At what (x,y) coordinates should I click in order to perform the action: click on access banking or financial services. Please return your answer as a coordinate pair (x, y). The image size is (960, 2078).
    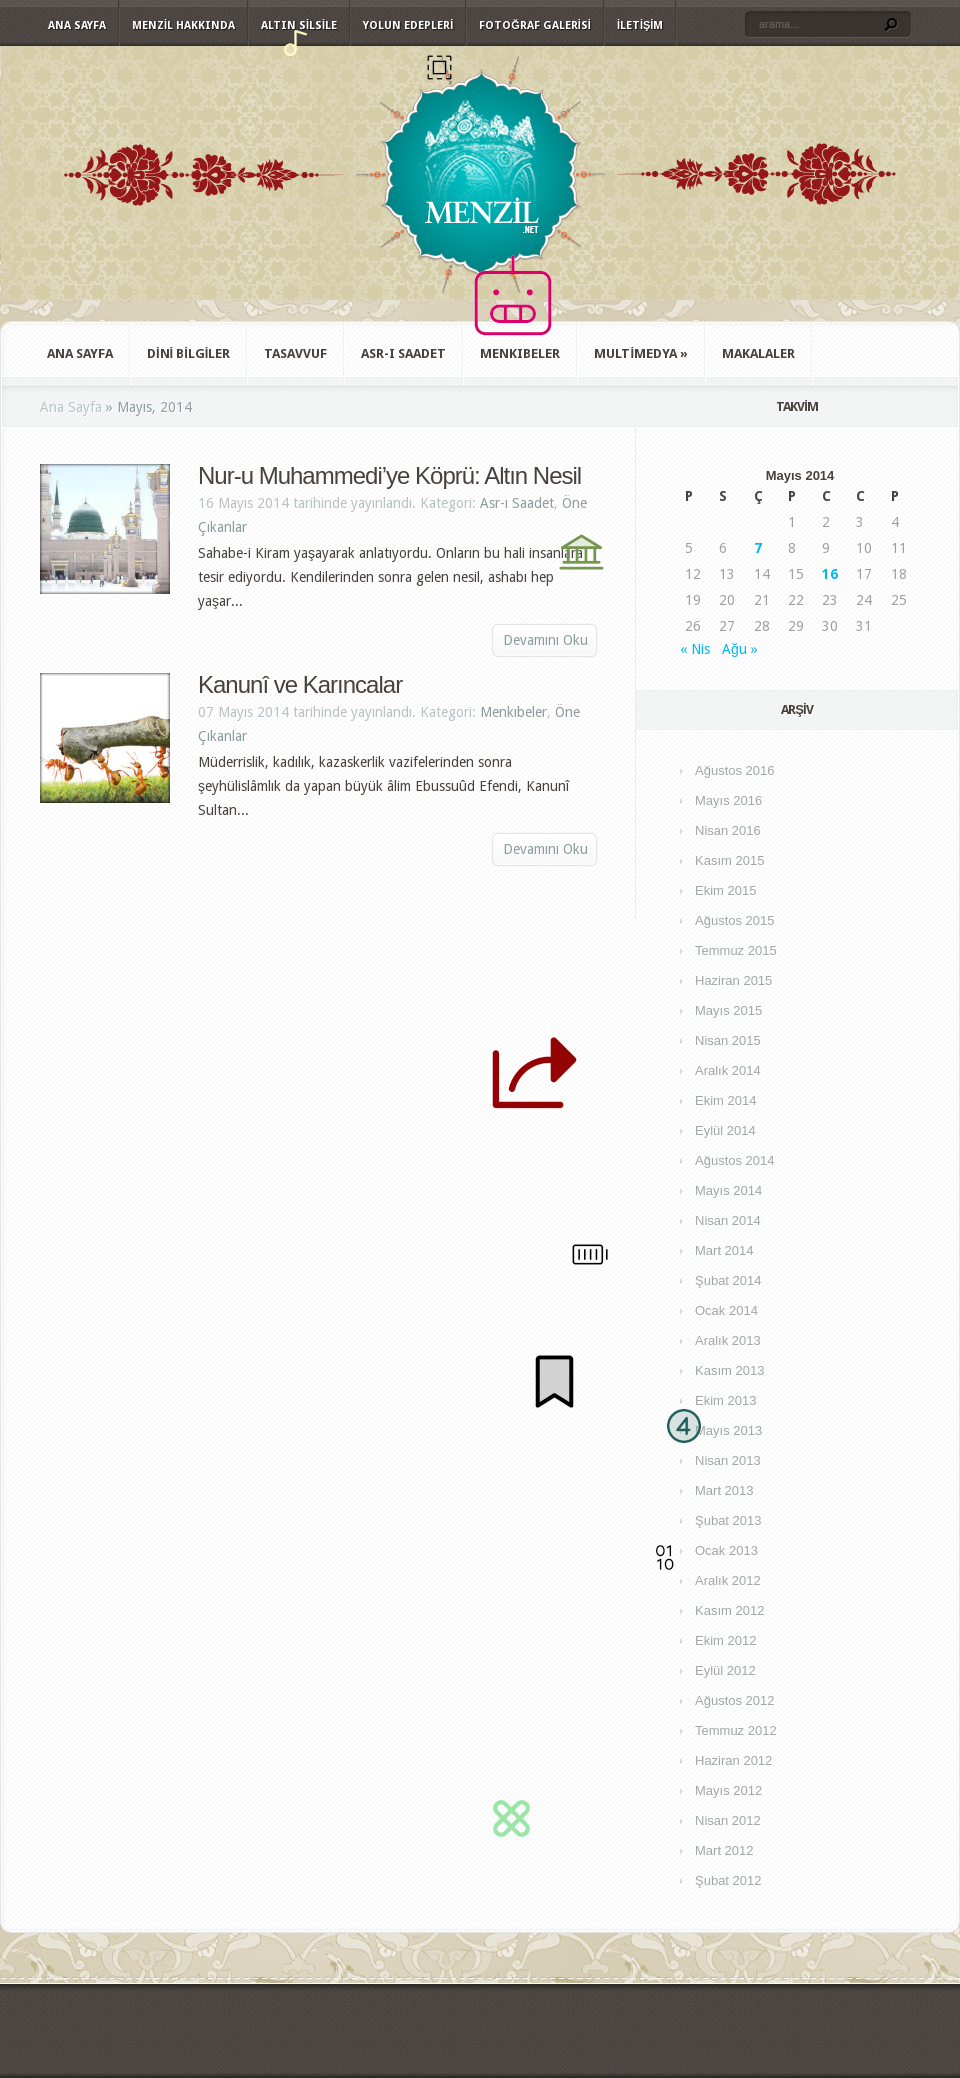
    Looking at the image, I should click on (581, 553).